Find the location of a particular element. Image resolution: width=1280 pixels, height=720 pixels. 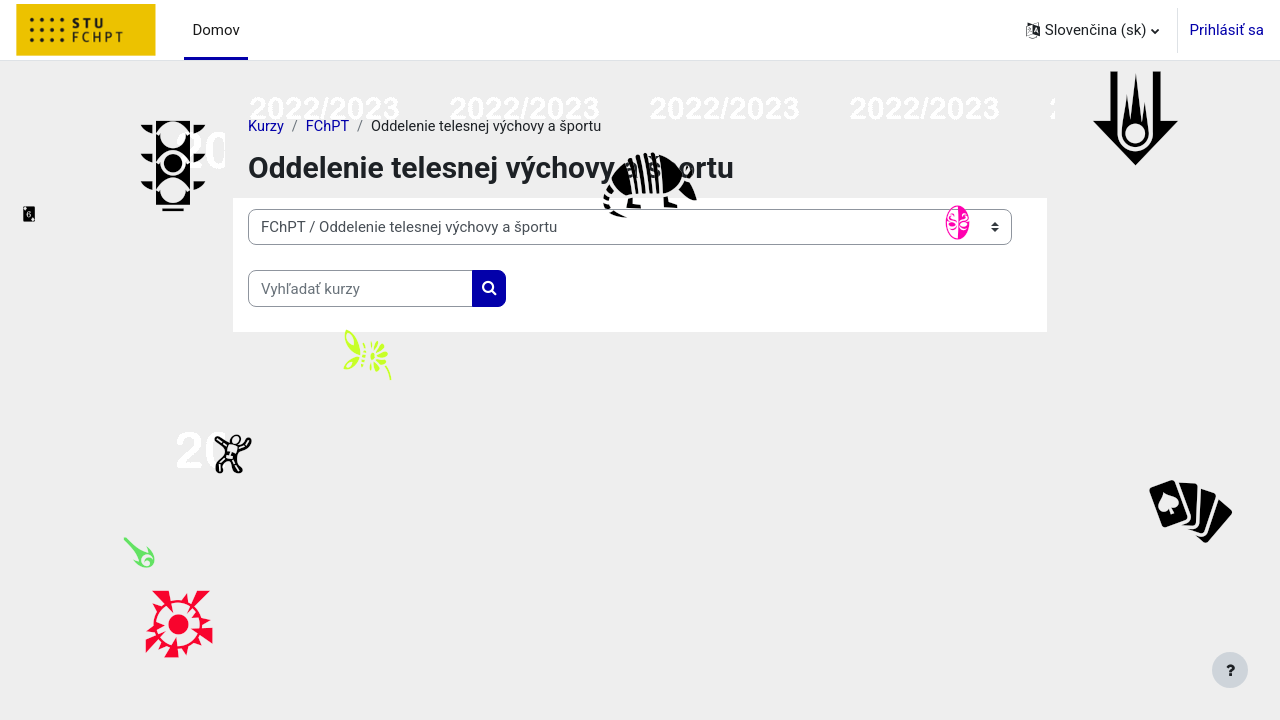

armadillo character or avatar selection is located at coordinates (650, 185).